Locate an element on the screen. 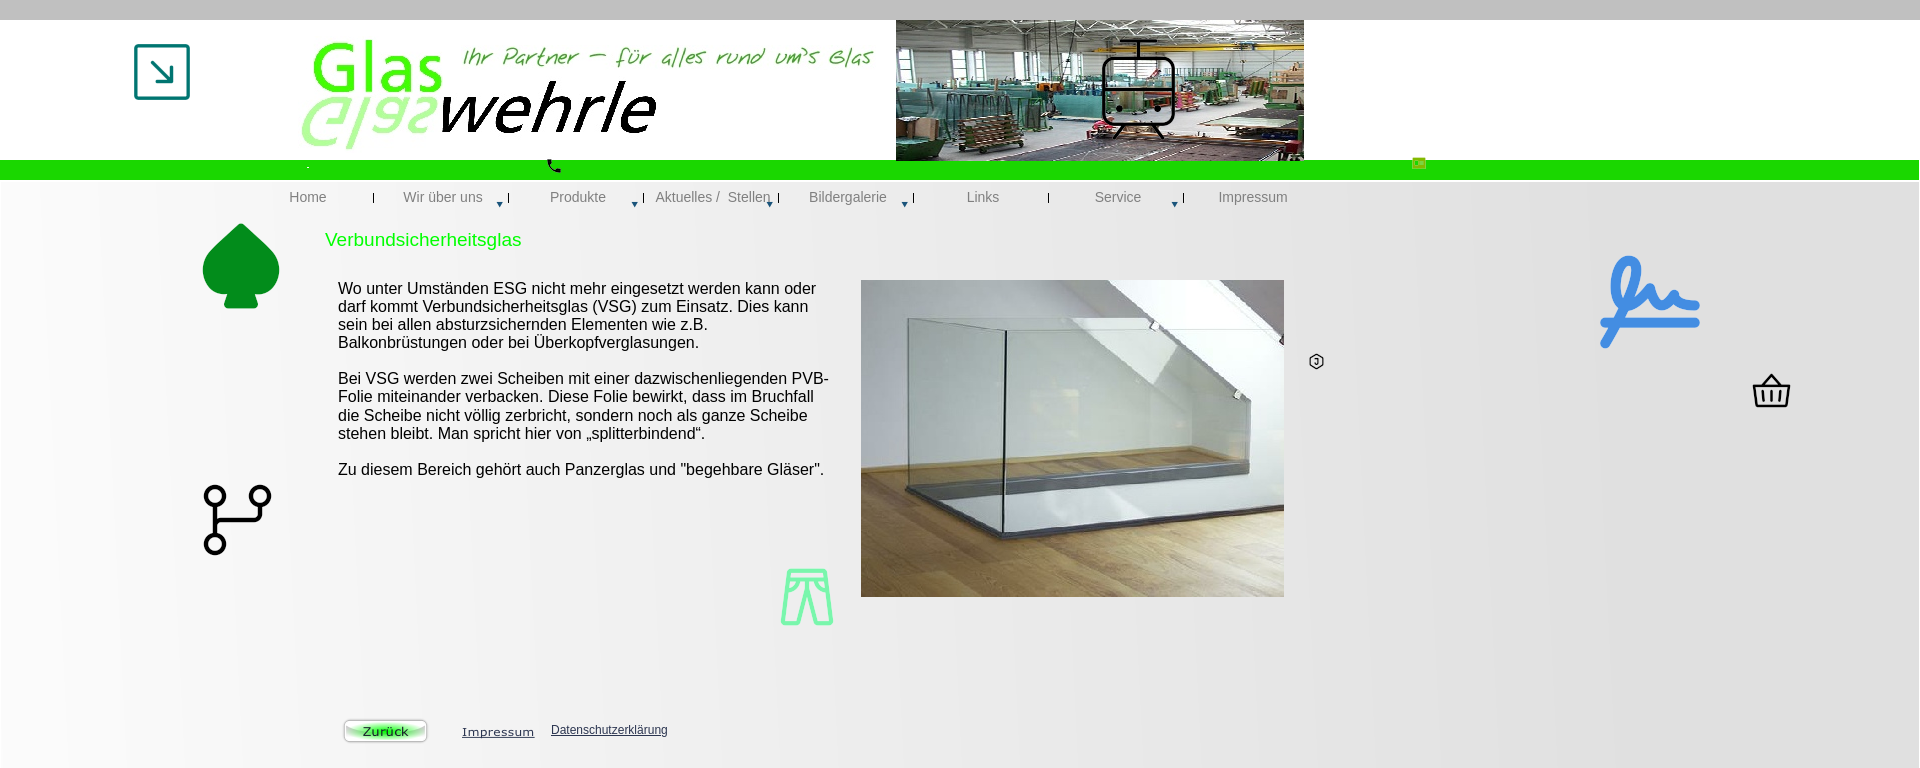 The height and width of the screenshot is (768, 1920). browse pants or bottoms in a clothing app is located at coordinates (807, 597).